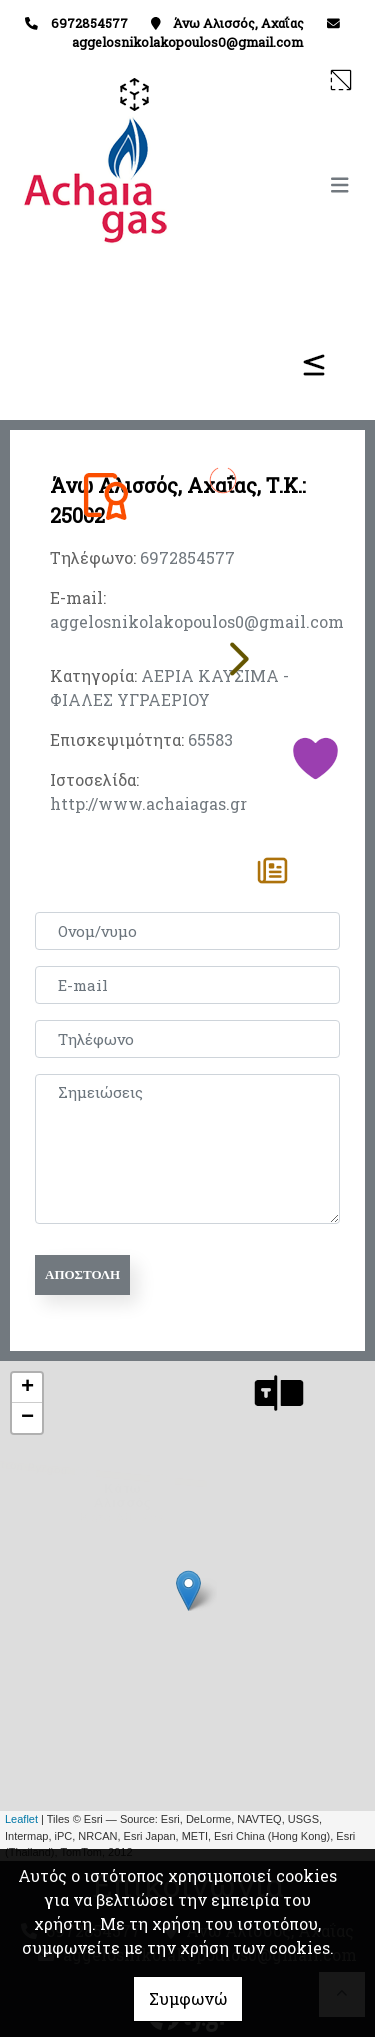  I want to click on add to favorites, so click(315, 758).